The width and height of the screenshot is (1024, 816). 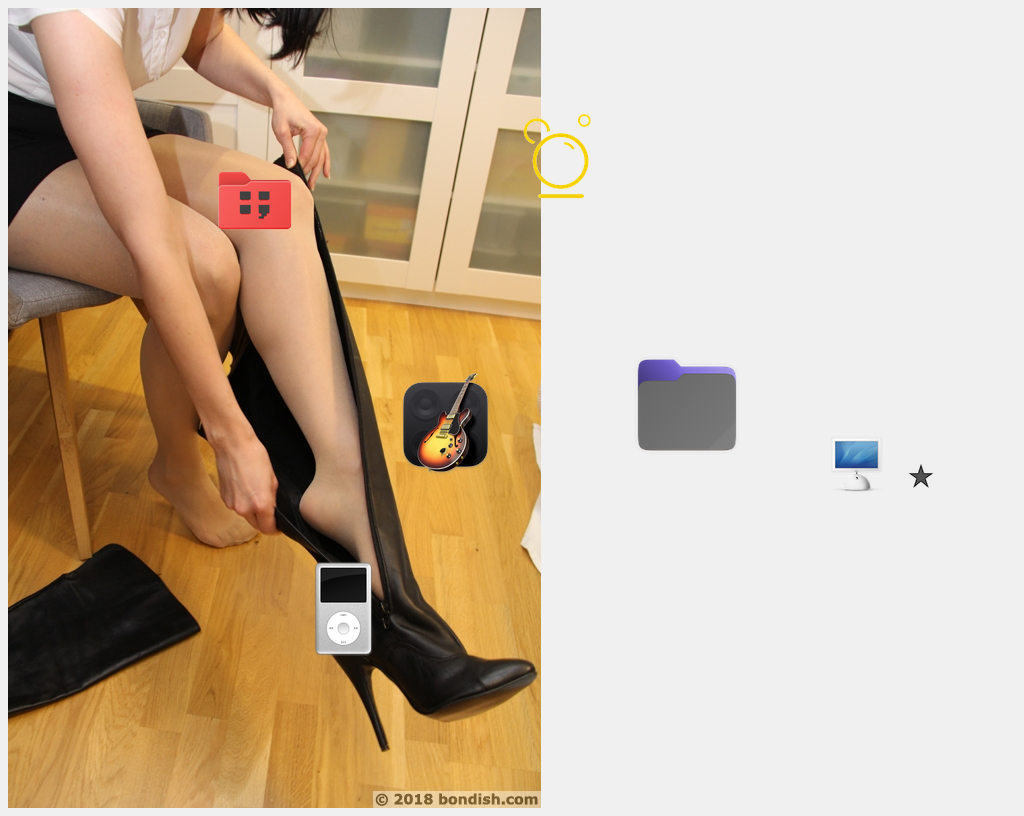 What do you see at coordinates (254, 202) in the screenshot?
I see `open forth programming language projects folder` at bounding box center [254, 202].